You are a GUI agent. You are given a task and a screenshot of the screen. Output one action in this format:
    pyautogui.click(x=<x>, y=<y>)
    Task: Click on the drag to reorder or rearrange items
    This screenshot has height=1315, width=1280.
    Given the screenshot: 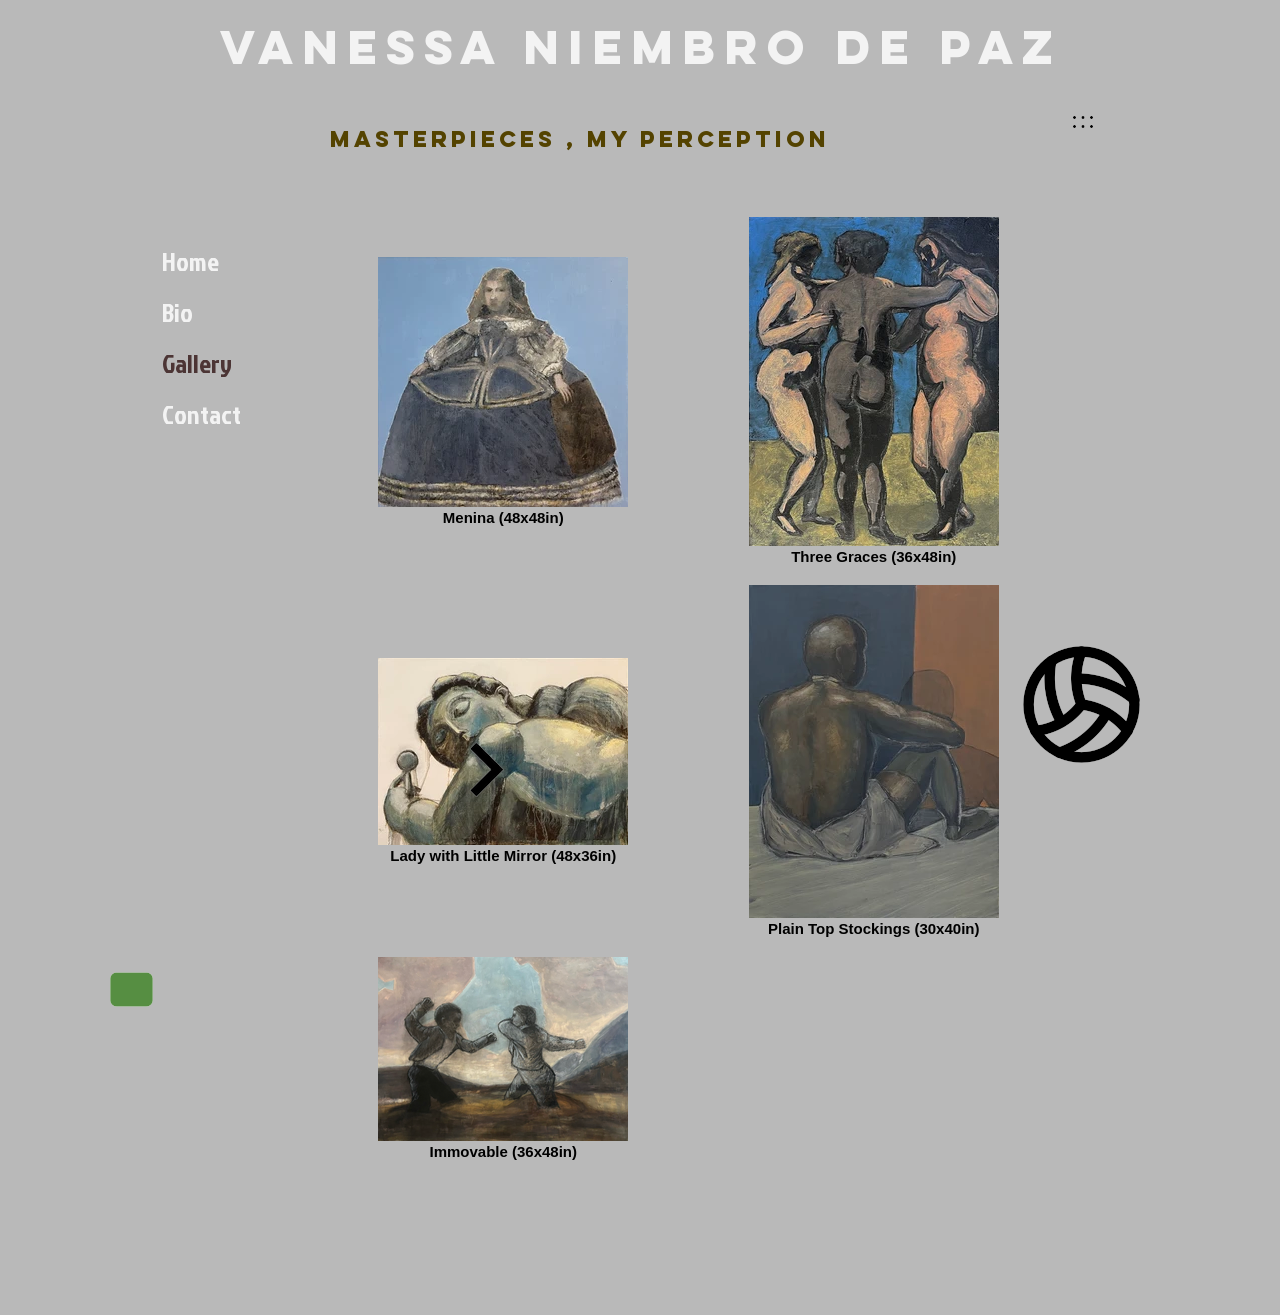 What is the action you would take?
    pyautogui.click(x=1083, y=122)
    